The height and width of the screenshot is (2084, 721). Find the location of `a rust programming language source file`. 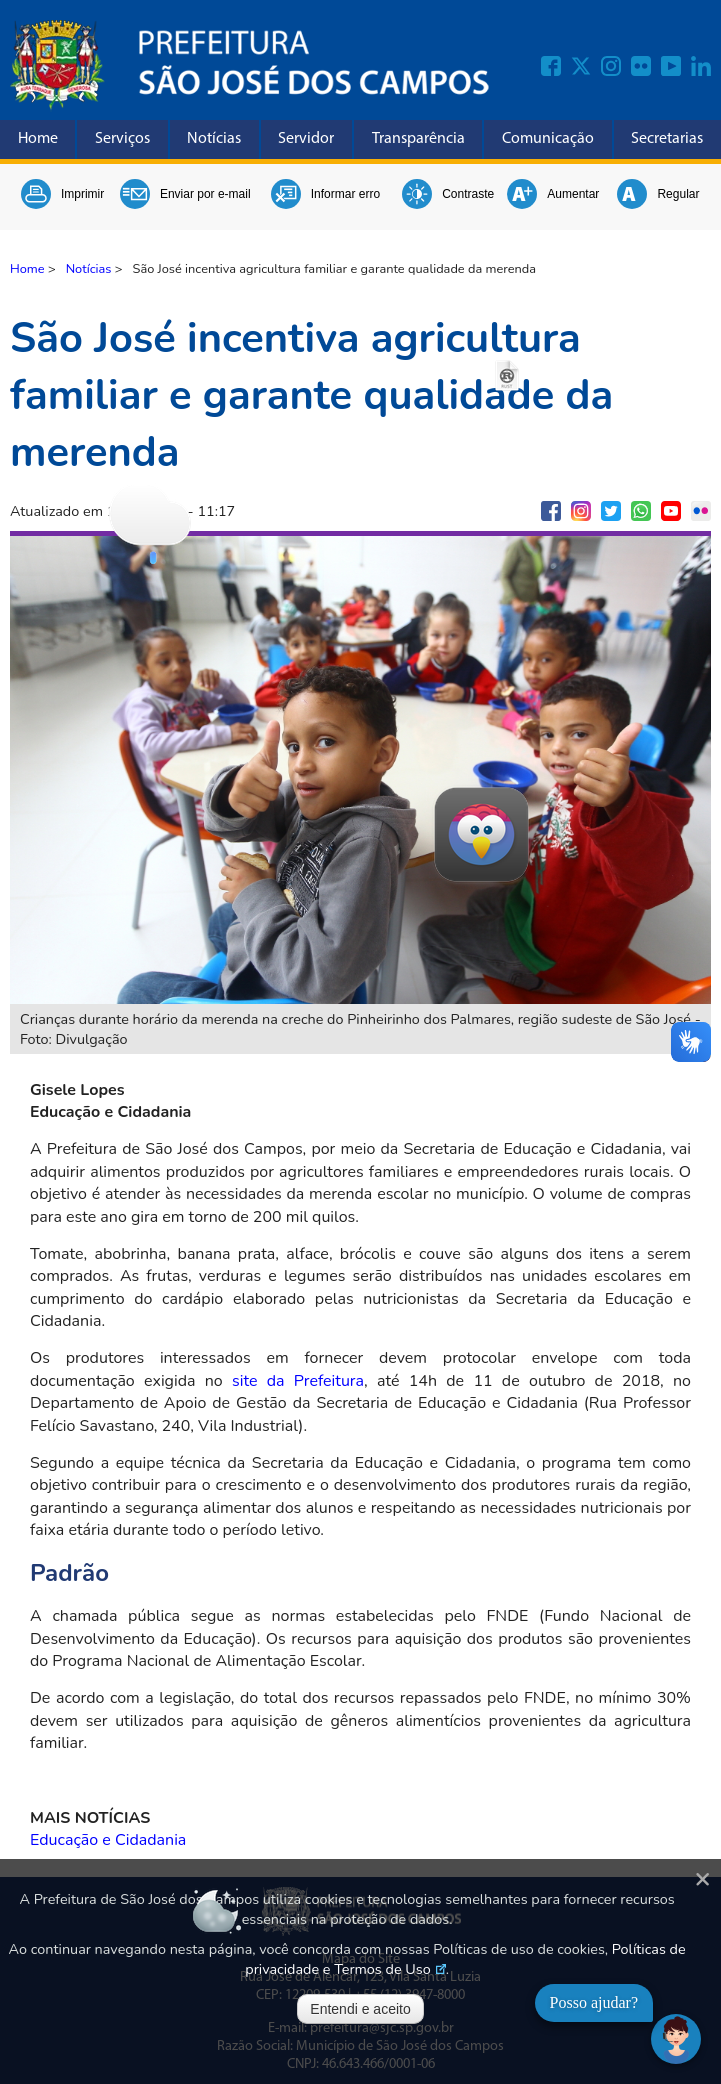

a rust programming language source file is located at coordinates (507, 376).